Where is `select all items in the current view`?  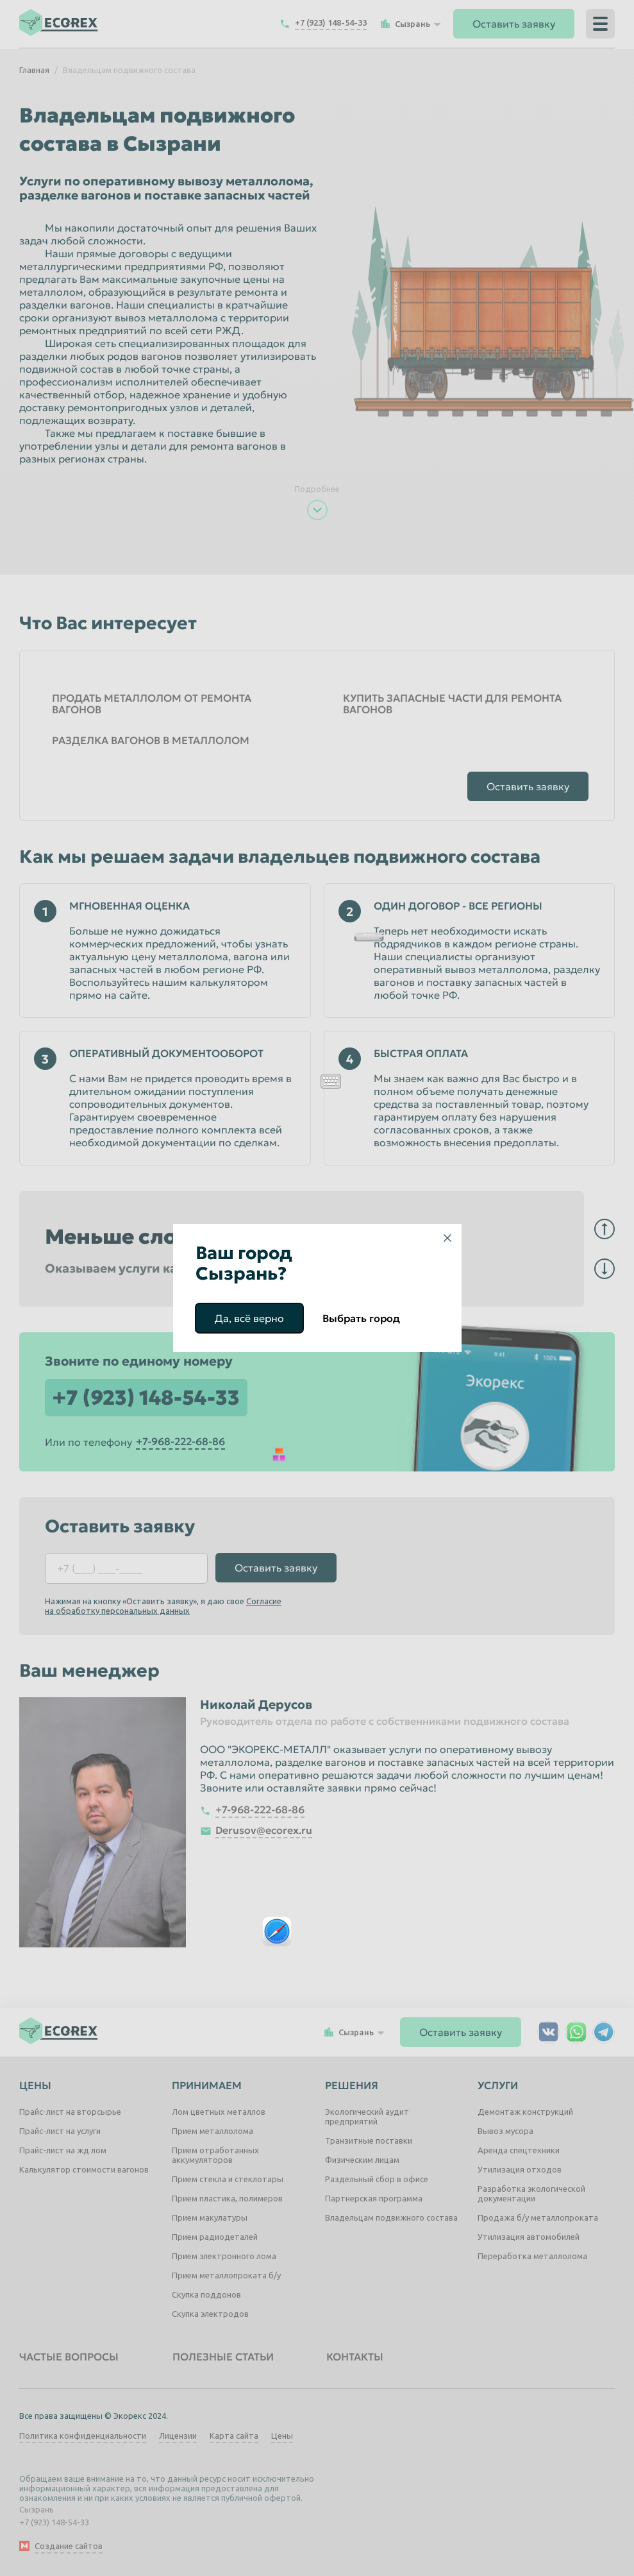
select all items in the current view is located at coordinates (279, 1454).